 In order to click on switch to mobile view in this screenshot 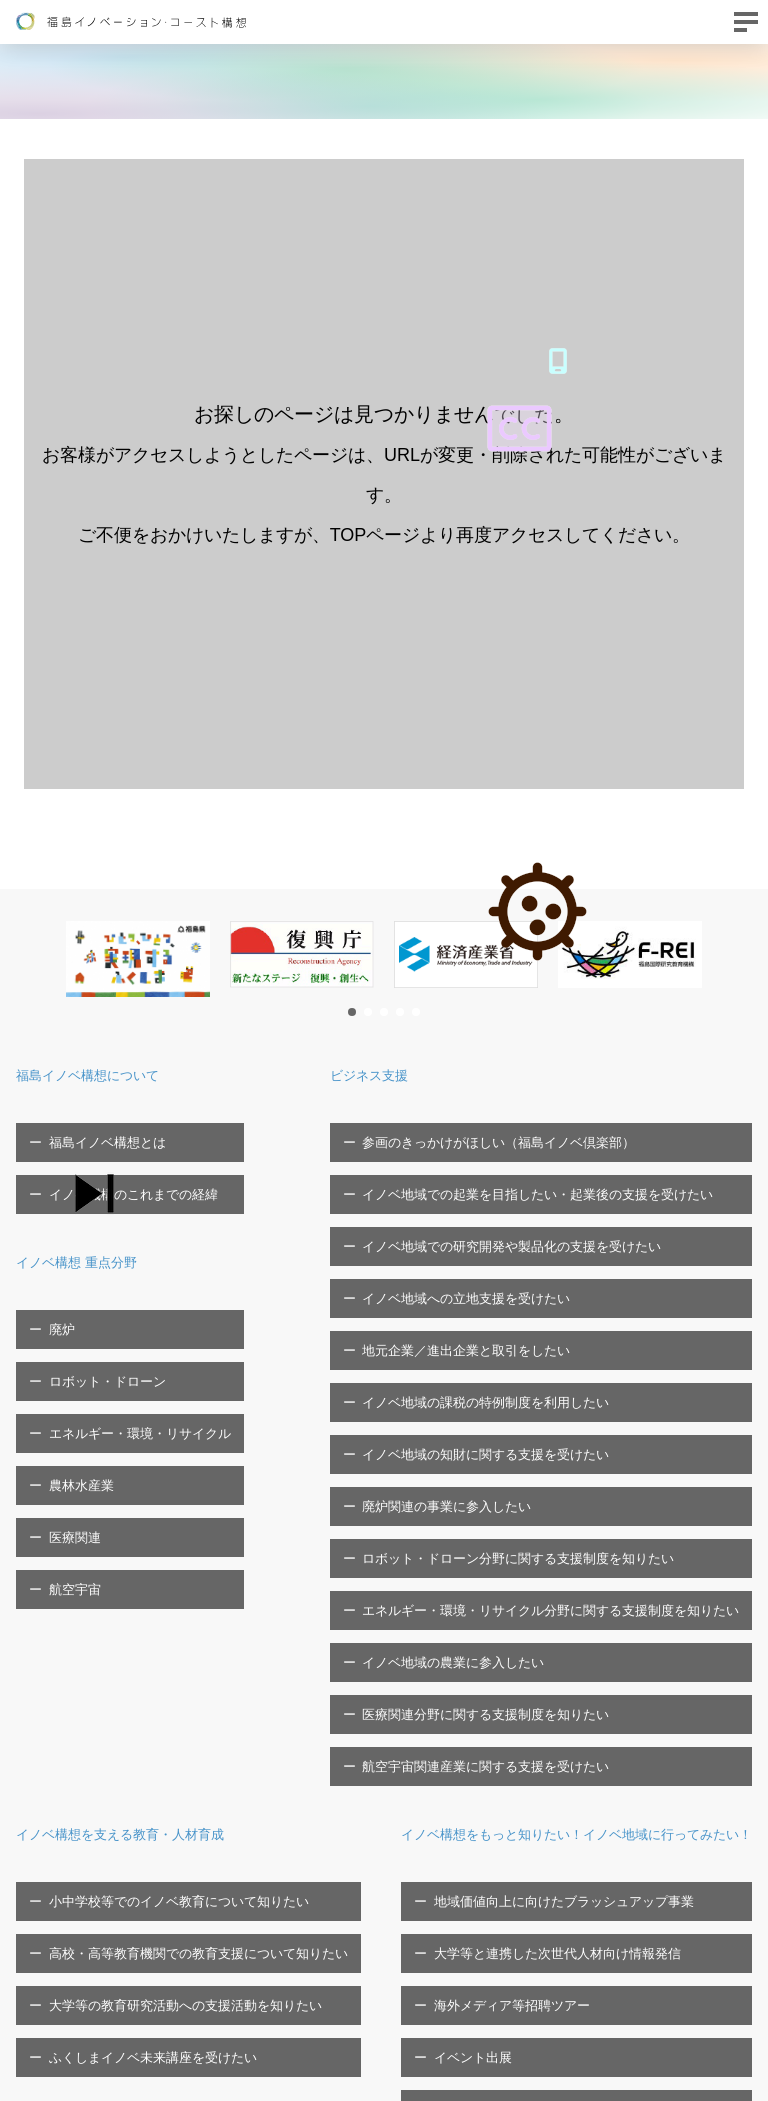, I will do `click(558, 361)`.